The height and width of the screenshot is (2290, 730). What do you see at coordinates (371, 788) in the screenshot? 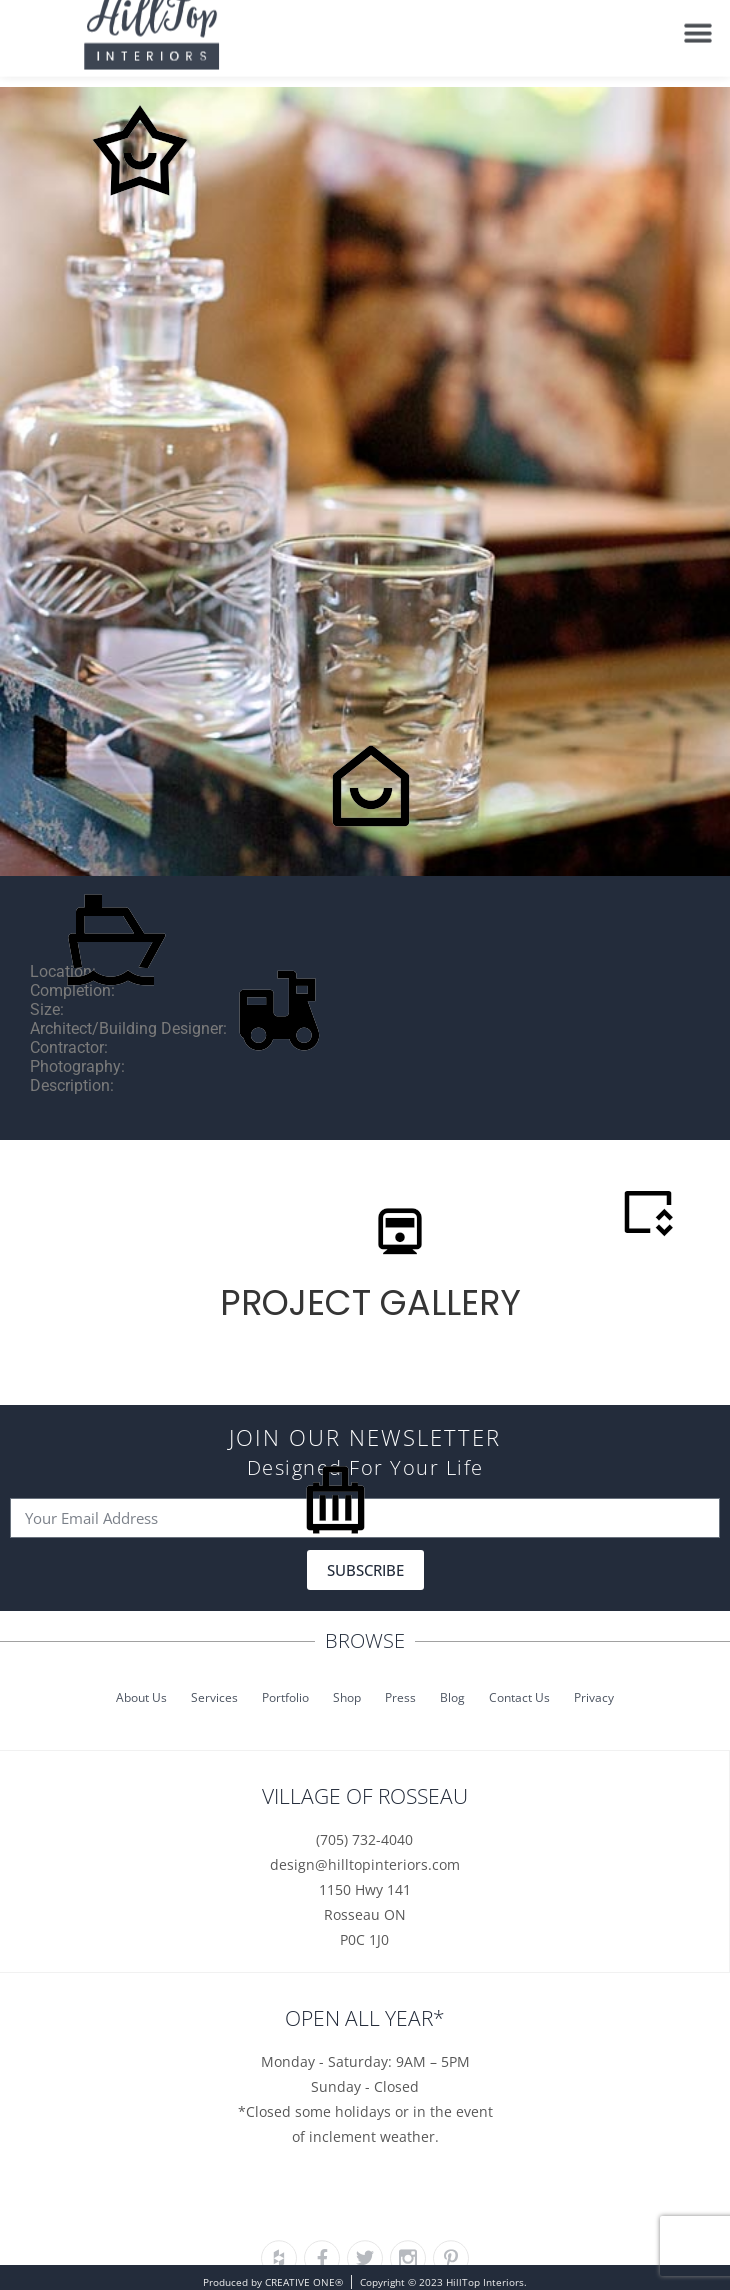
I see `return to home screen` at bounding box center [371, 788].